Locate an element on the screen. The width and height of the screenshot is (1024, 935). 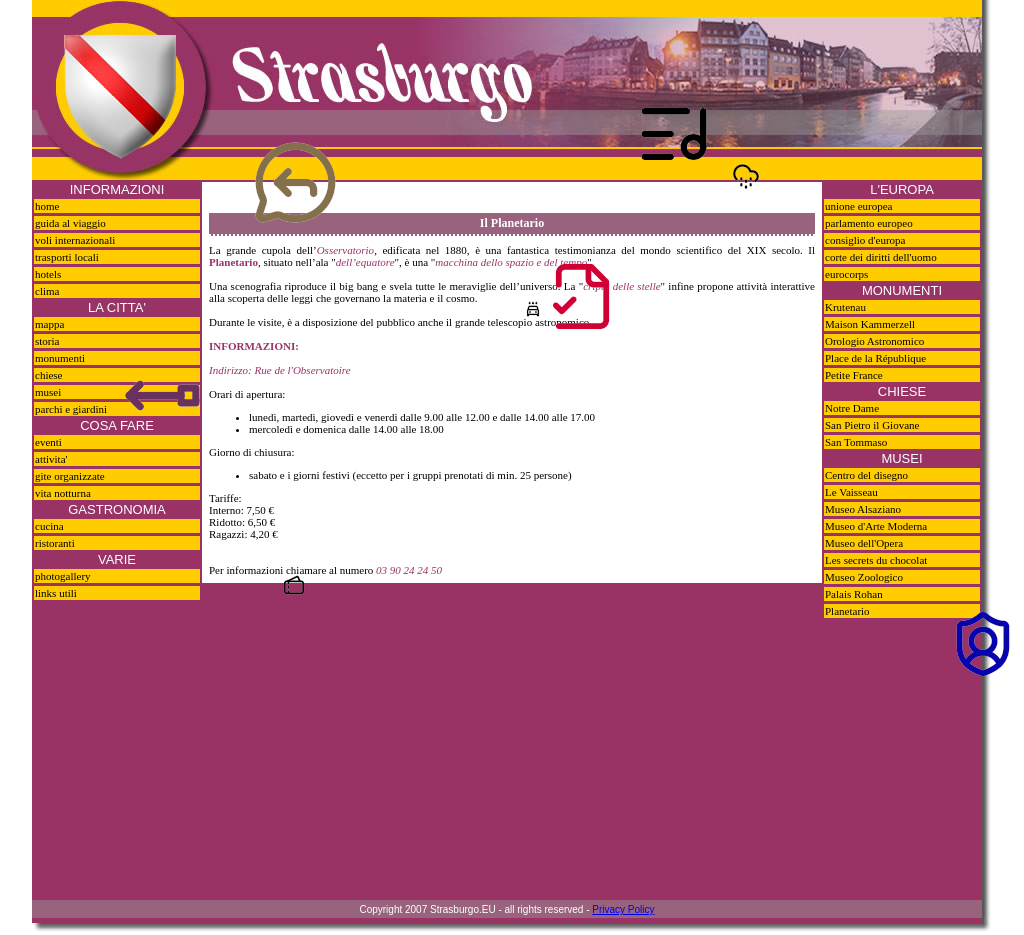
find nearby car wash locations is located at coordinates (533, 309).